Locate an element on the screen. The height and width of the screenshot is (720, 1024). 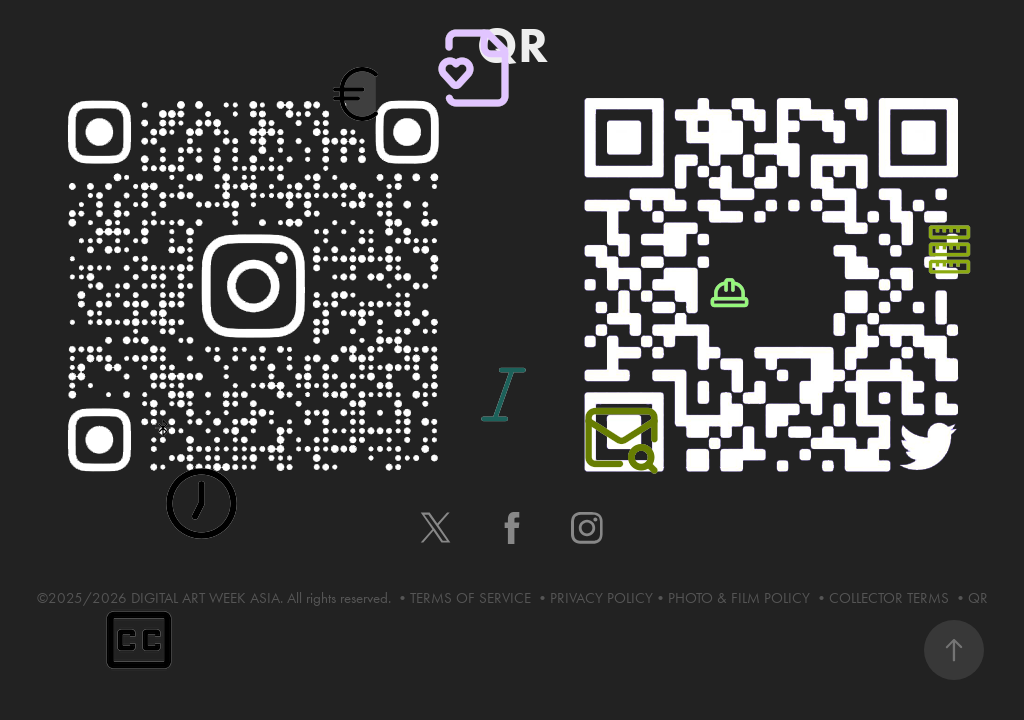
access server settings or configuration is located at coordinates (949, 249).